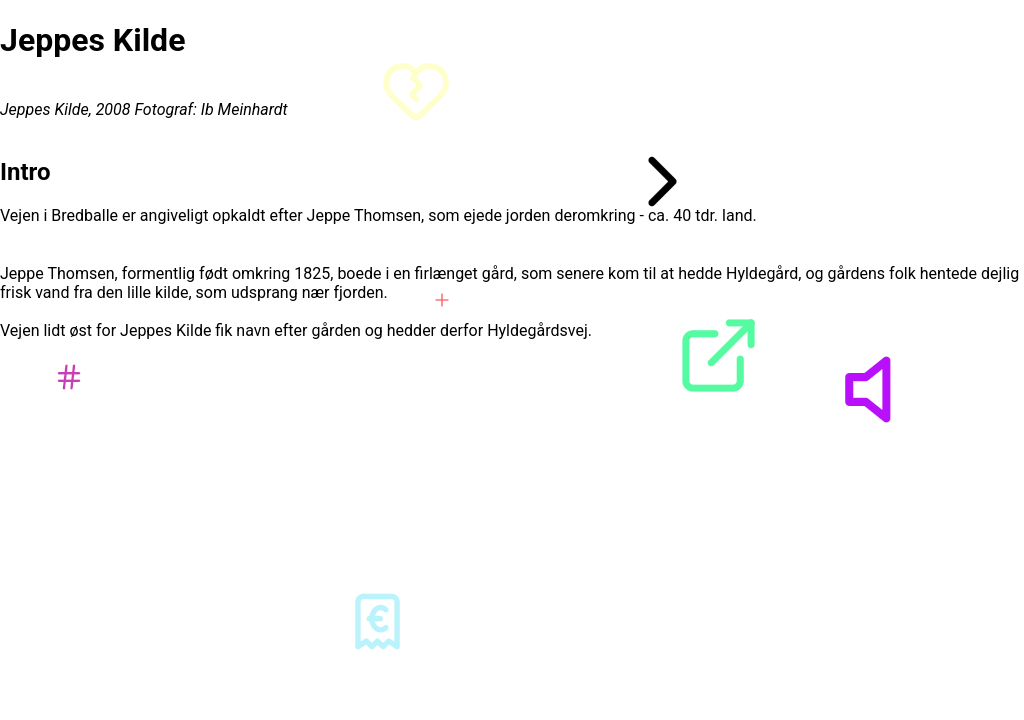  What do you see at coordinates (718, 355) in the screenshot?
I see `open link in a new tab or window` at bounding box center [718, 355].